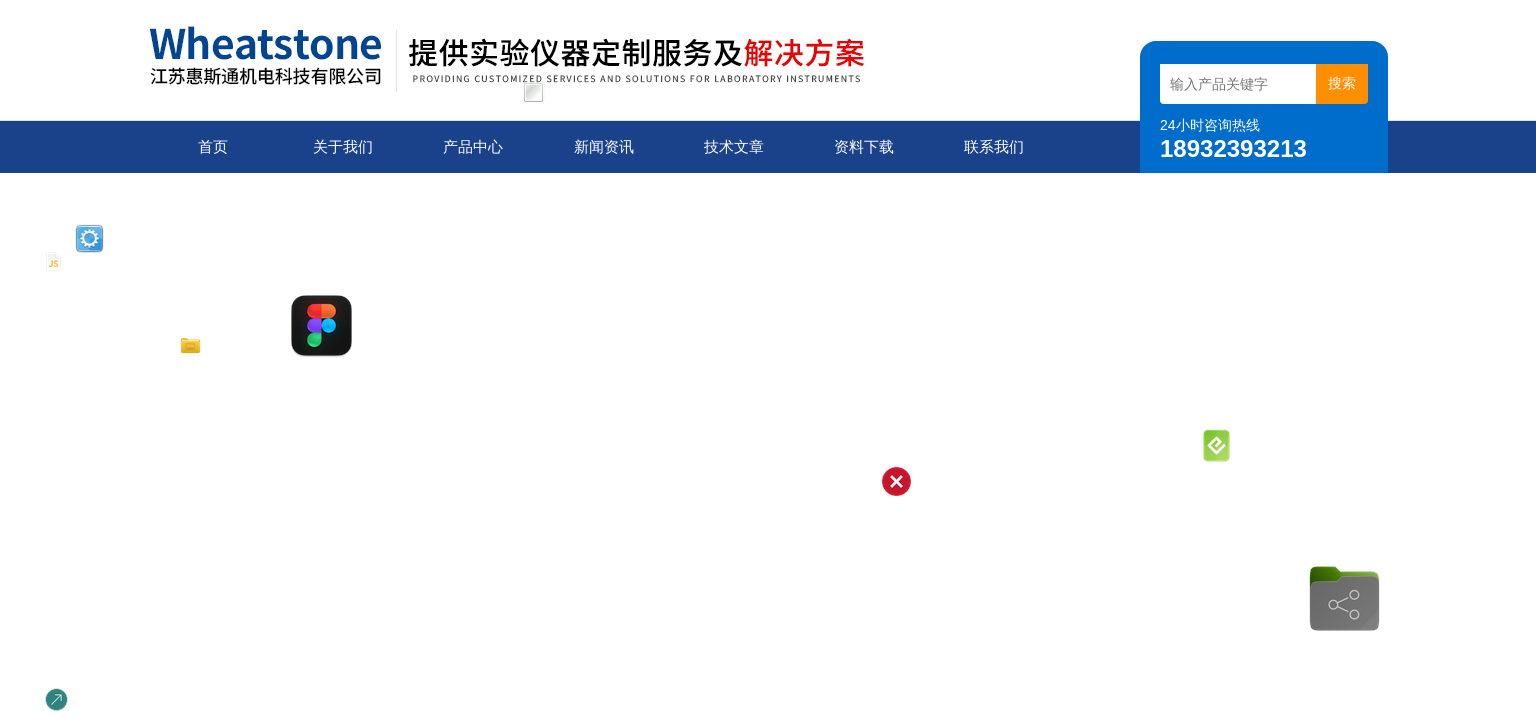 This screenshot has height=720, width=1536. I want to click on windows installer package file, so click(89, 238).